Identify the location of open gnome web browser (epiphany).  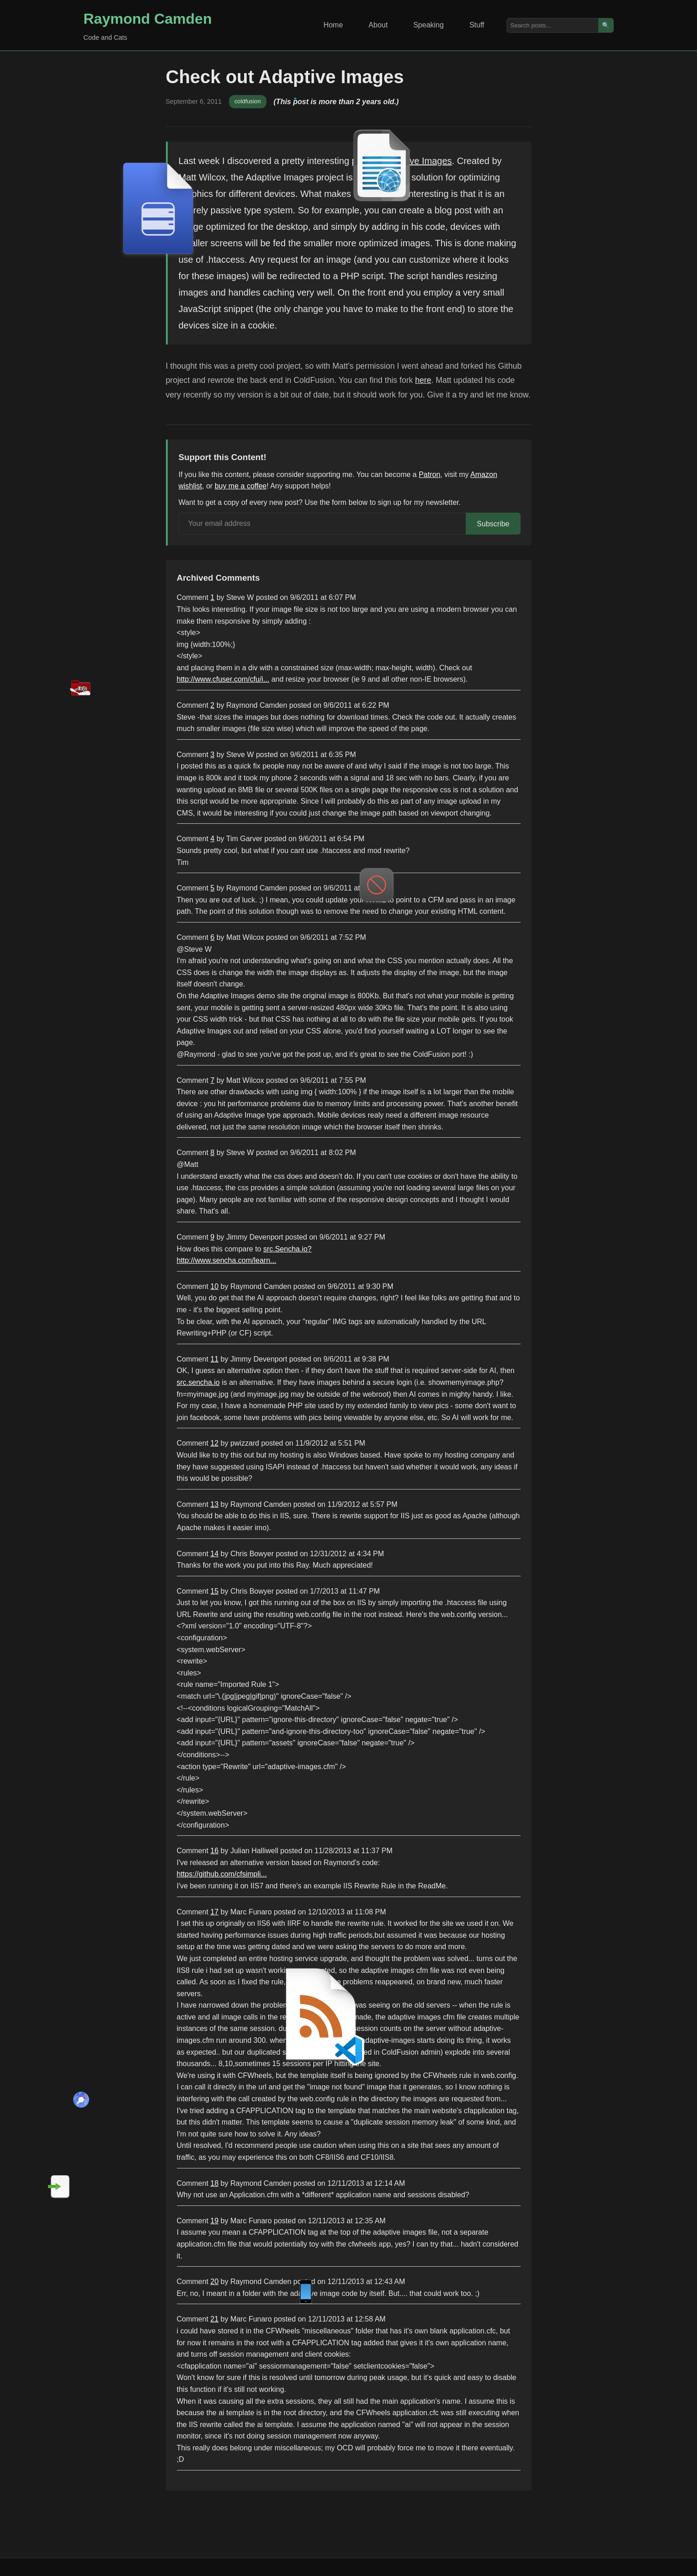
(81, 2099).